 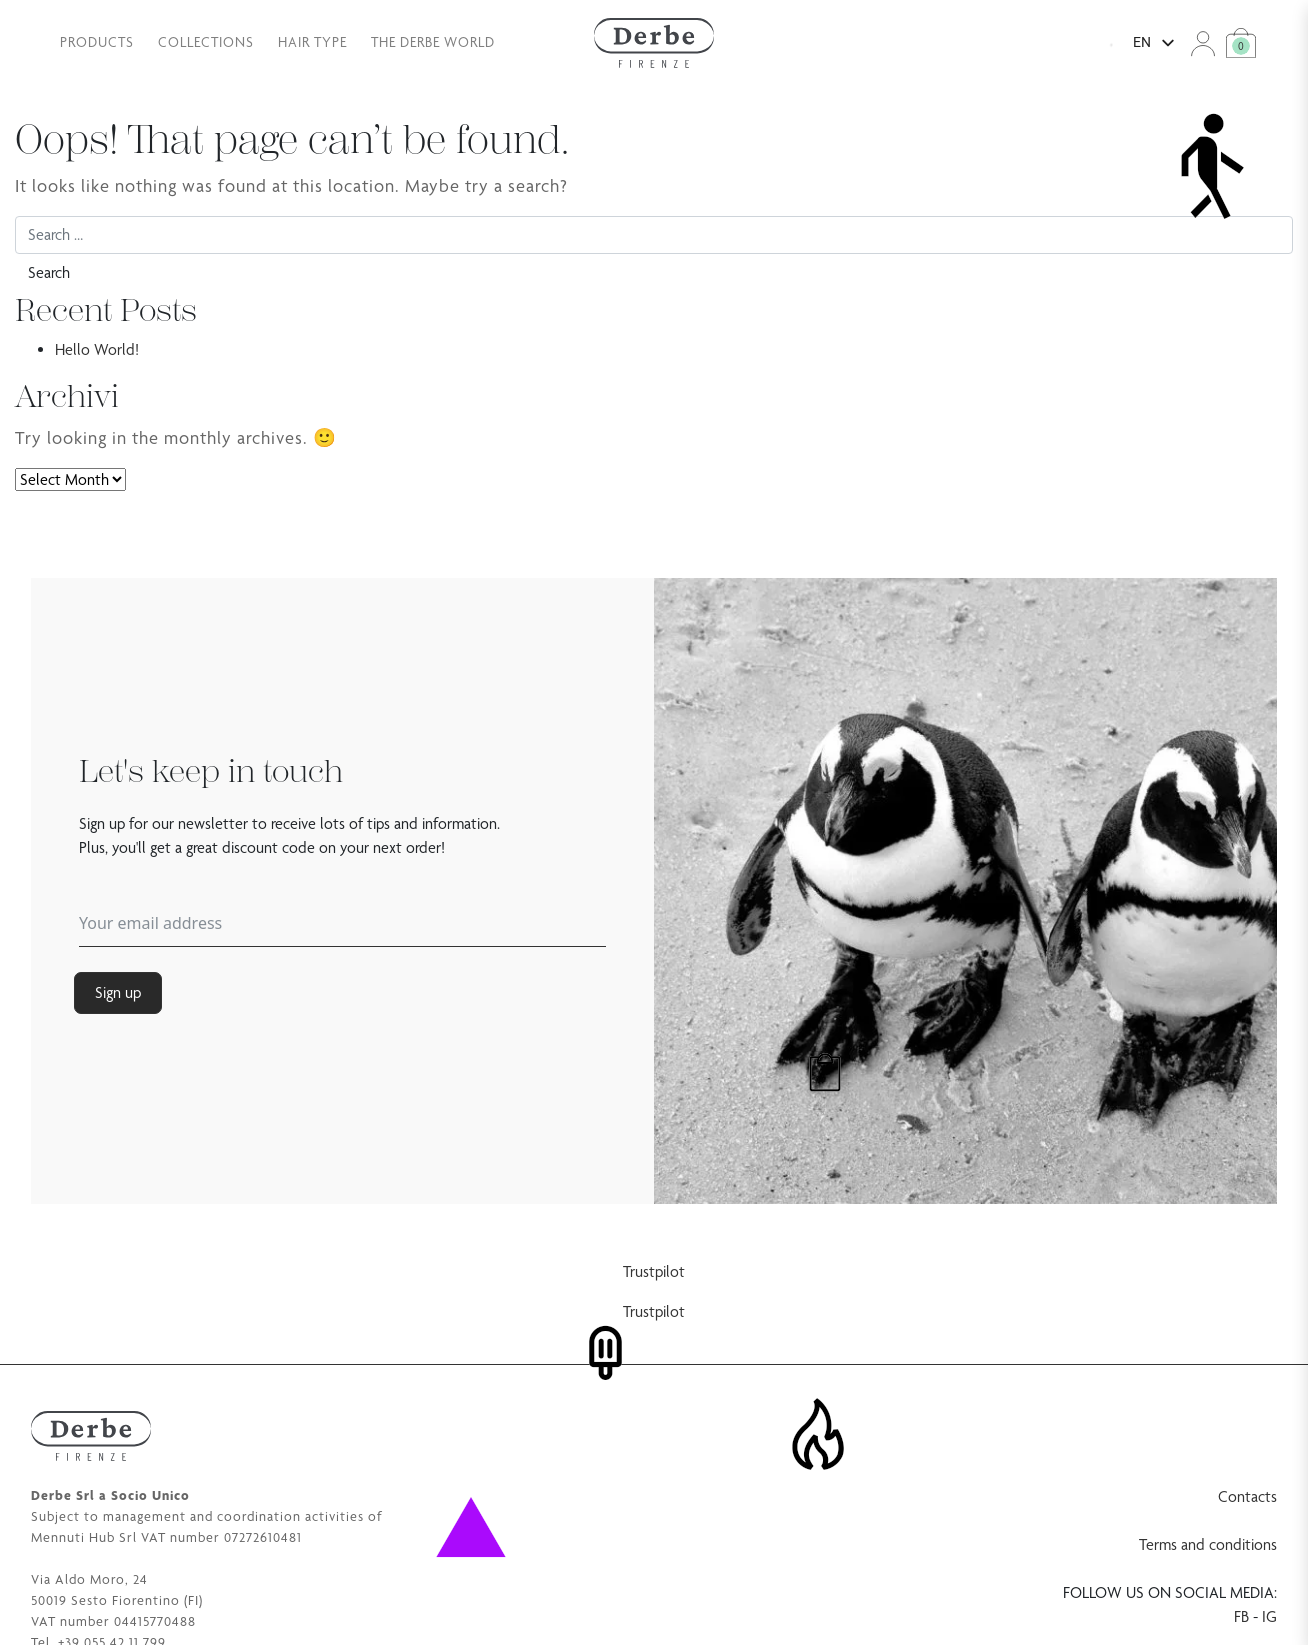 What do you see at coordinates (818, 1434) in the screenshot?
I see `indicates trending or popular content` at bounding box center [818, 1434].